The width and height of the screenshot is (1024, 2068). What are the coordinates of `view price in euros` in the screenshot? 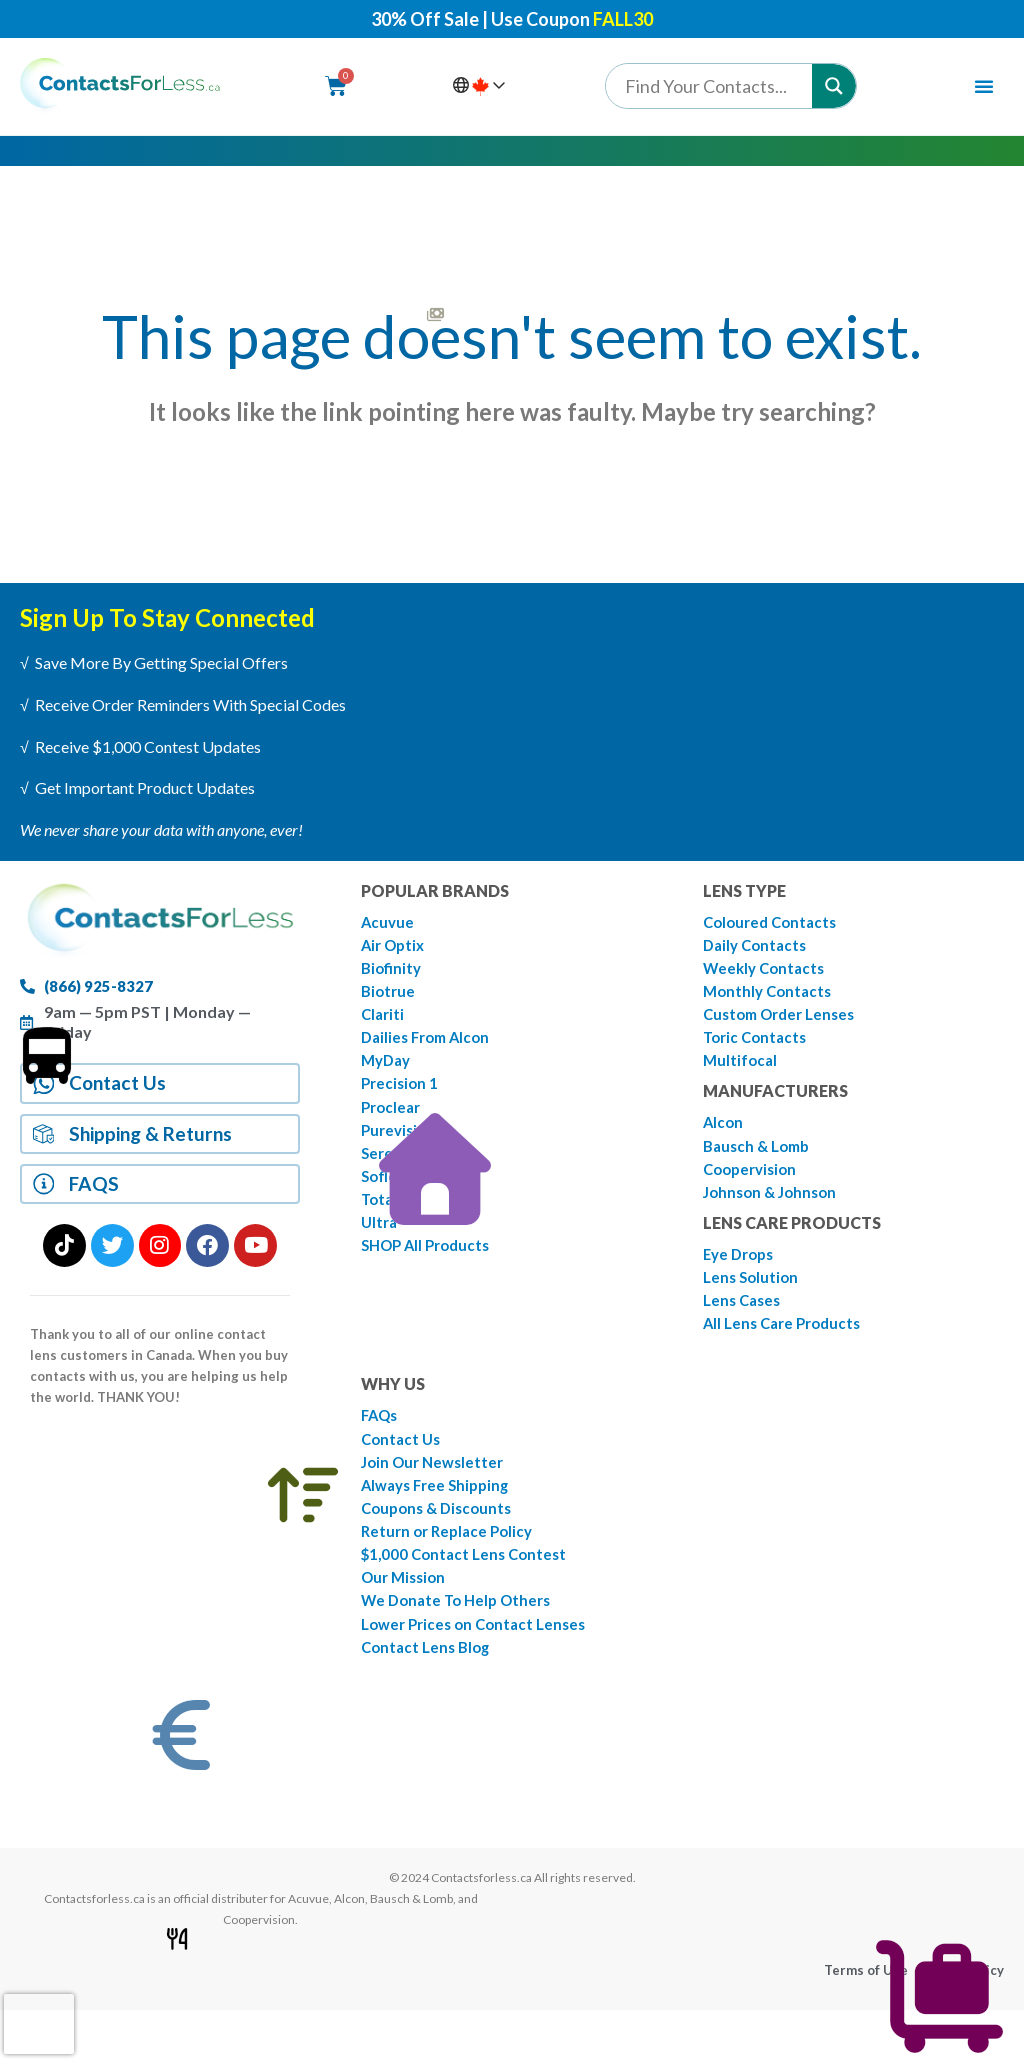 It's located at (185, 1735).